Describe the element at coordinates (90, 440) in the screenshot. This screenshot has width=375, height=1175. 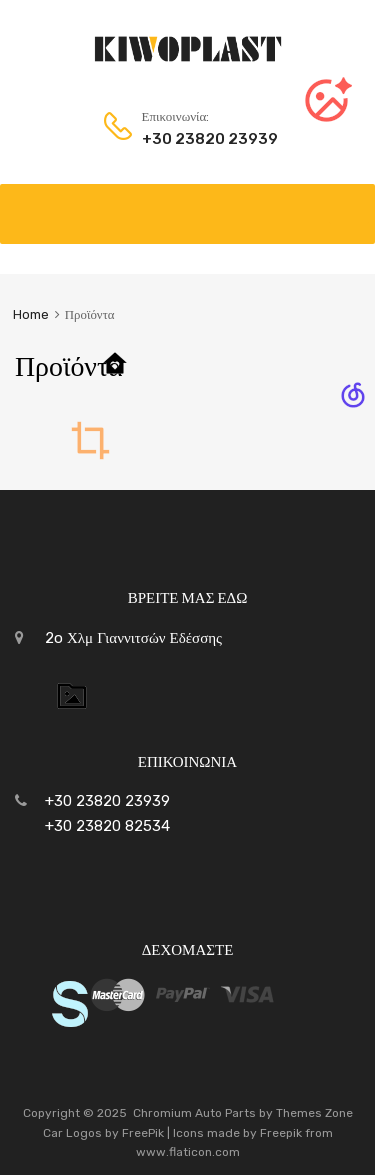
I see `crop an image or photo` at that location.